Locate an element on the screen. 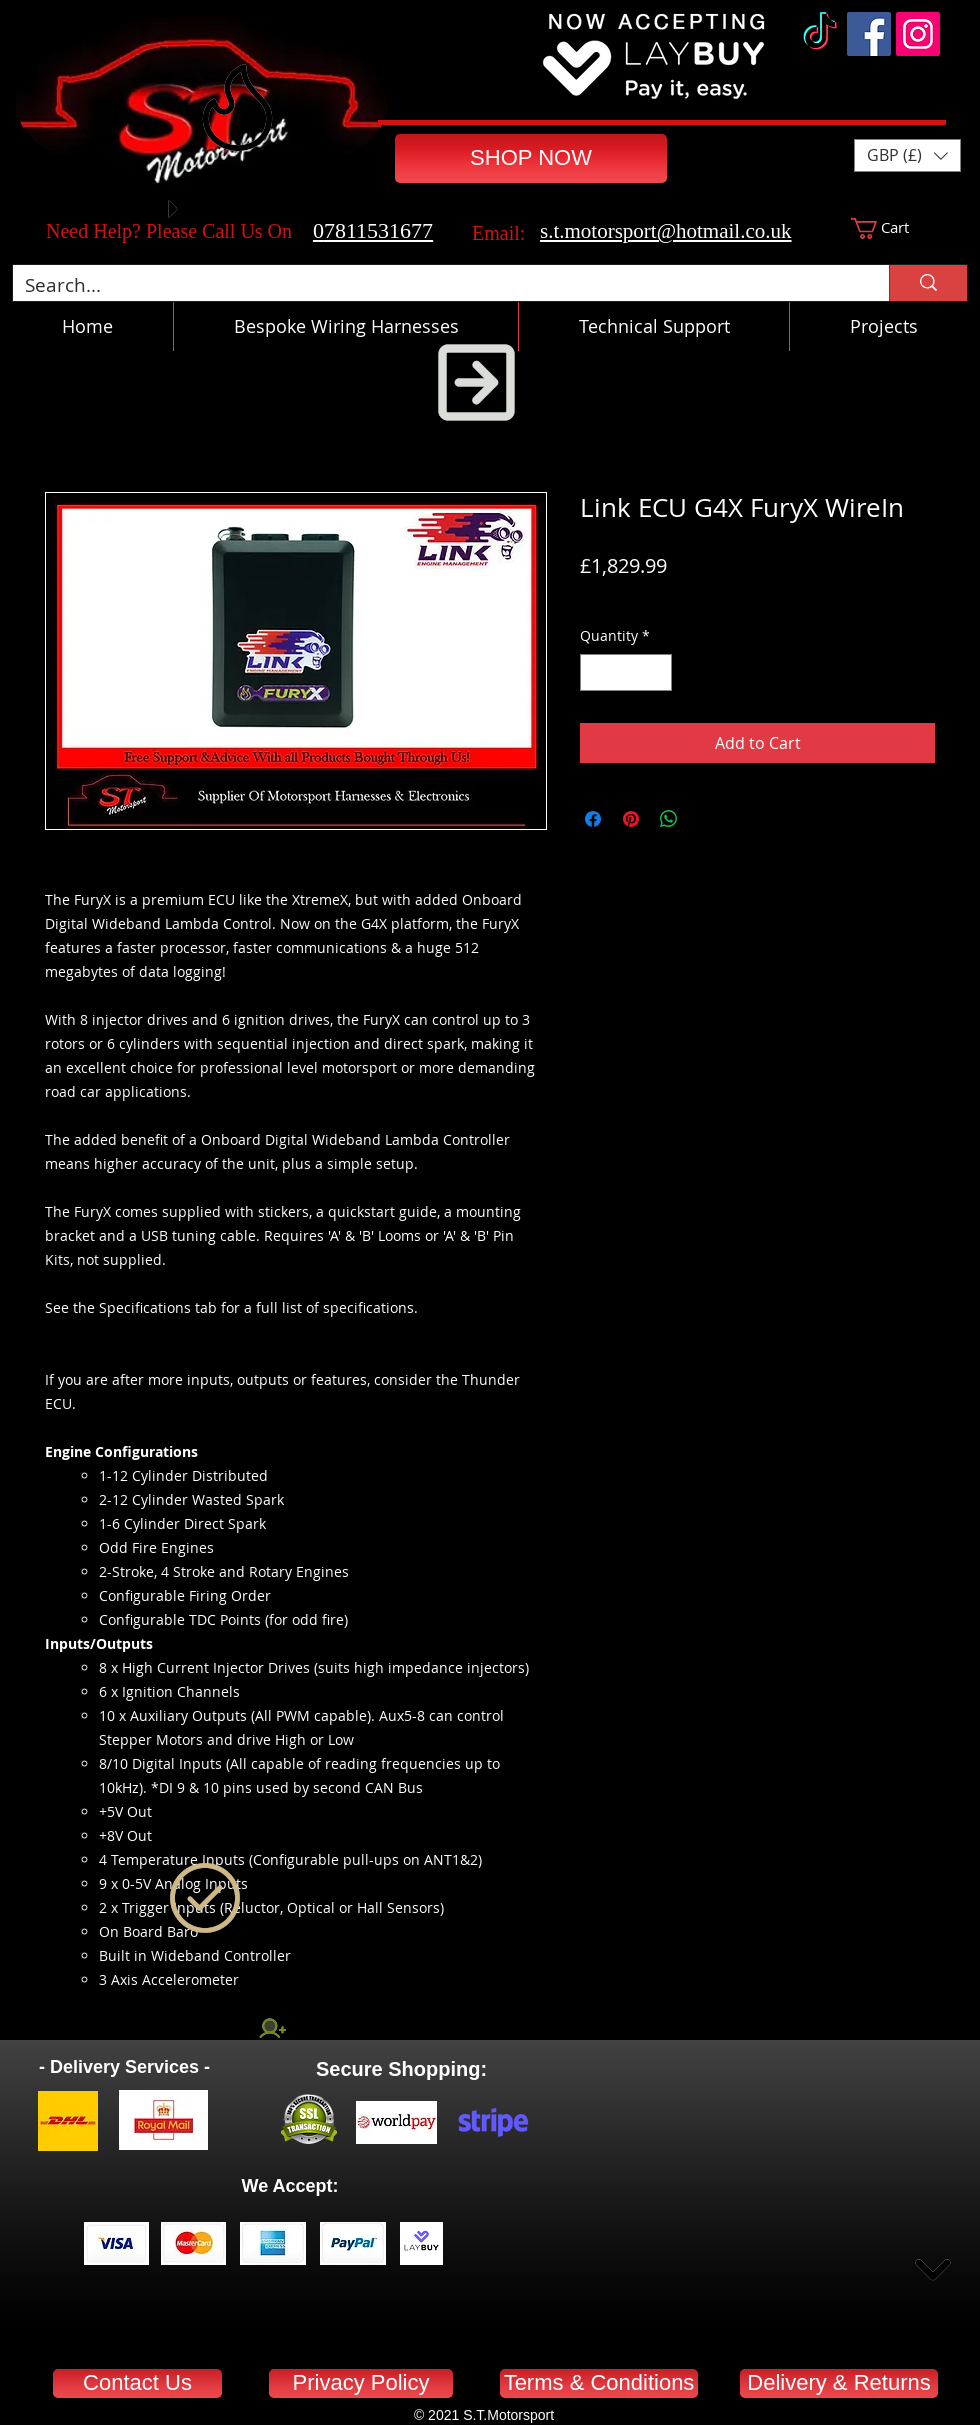  add a new contact or friend is located at coordinates (272, 2029).